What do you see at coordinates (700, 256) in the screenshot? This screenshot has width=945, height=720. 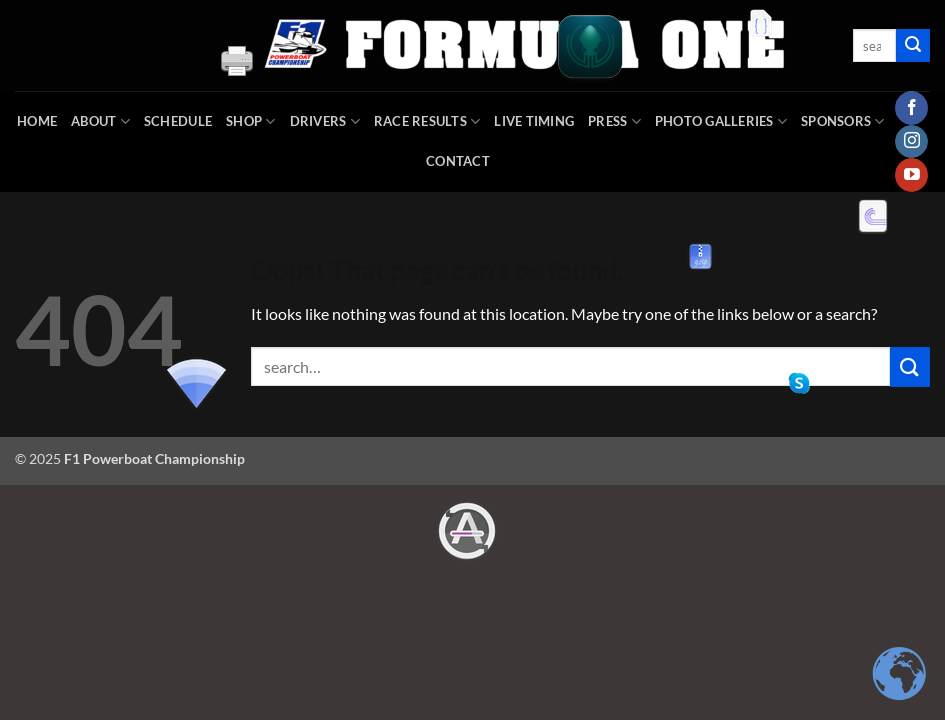 I see `a gzip compressed archive file` at bounding box center [700, 256].